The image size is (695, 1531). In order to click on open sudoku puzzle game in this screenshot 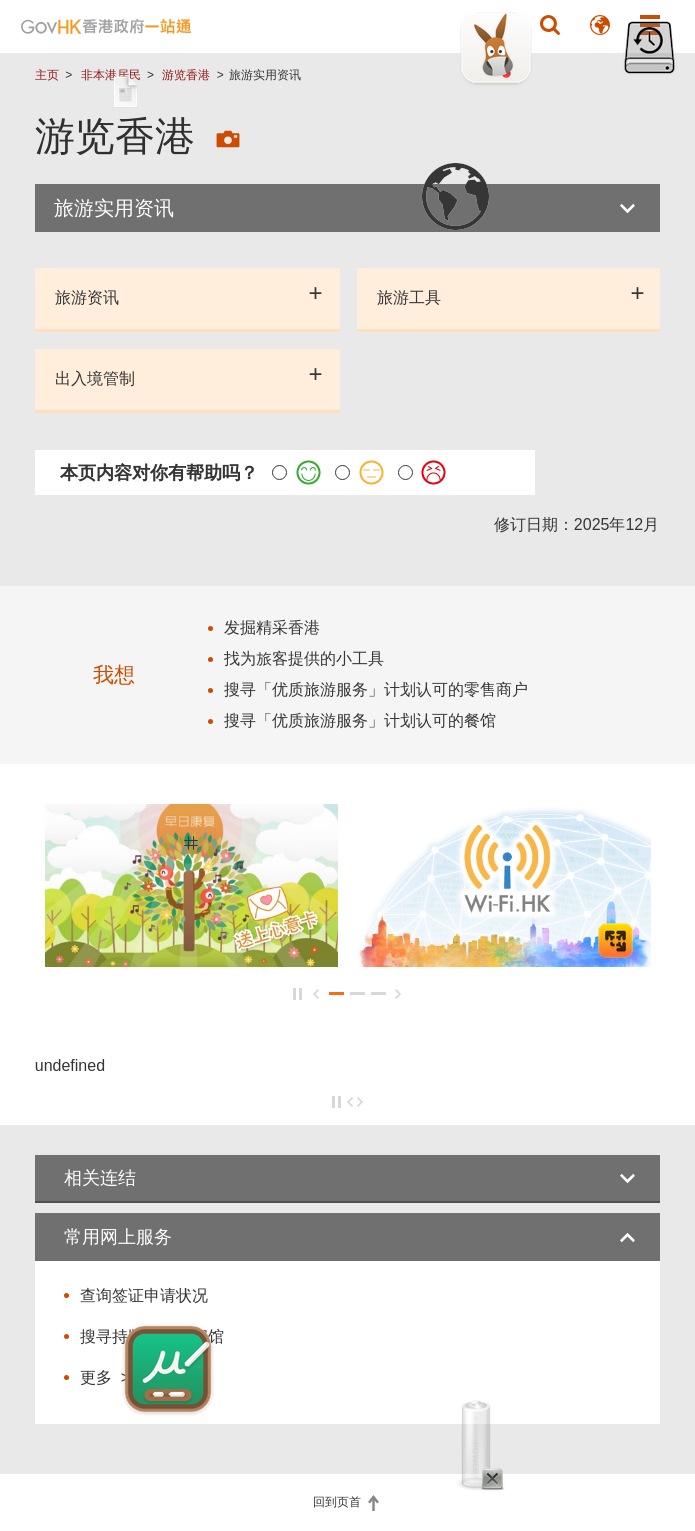, I will do `click(191, 843)`.